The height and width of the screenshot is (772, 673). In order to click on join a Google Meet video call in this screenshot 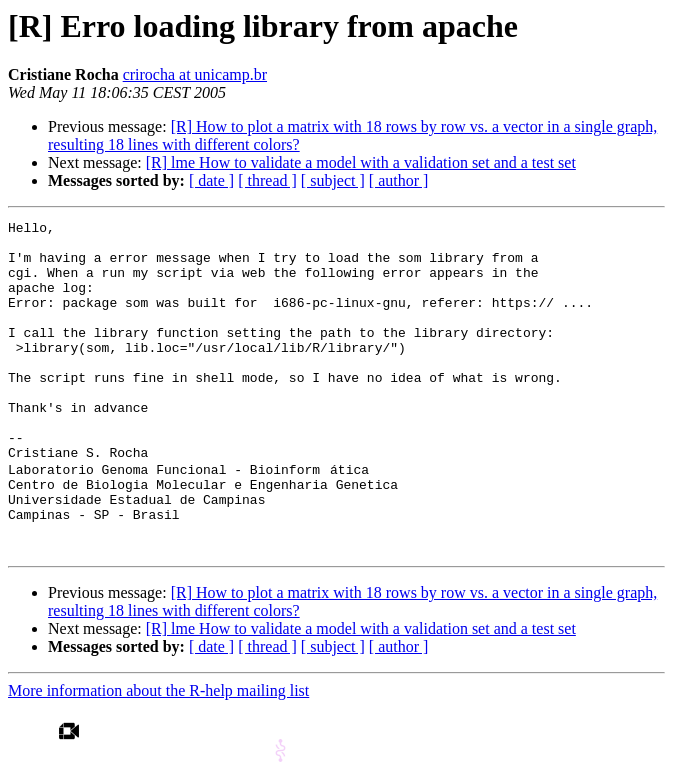, I will do `click(69, 731)`.